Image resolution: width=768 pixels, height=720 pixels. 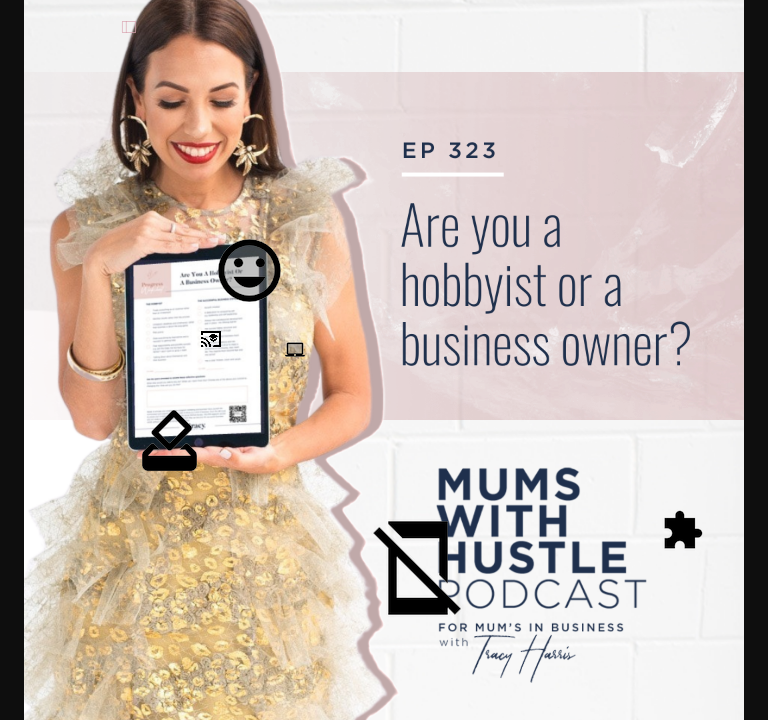 I want to click on disable mobile device or phone features, so click(x=418, y=568).